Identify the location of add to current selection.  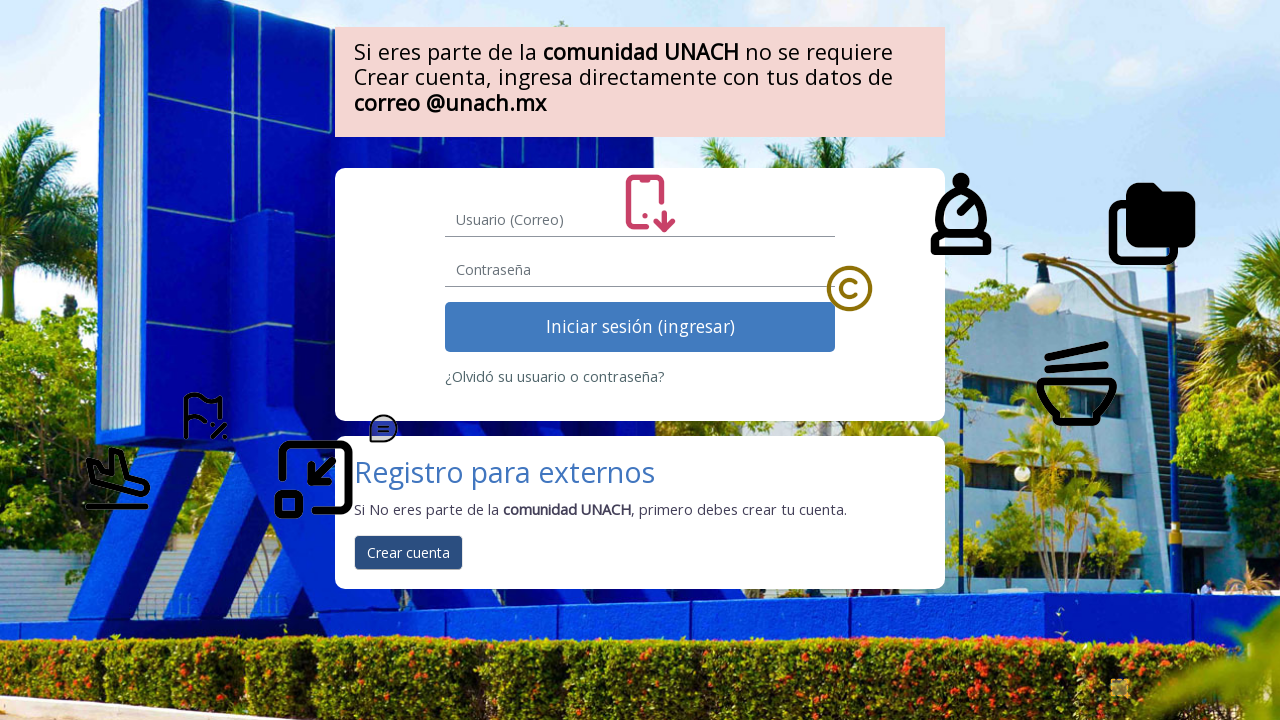
(1119, 687).